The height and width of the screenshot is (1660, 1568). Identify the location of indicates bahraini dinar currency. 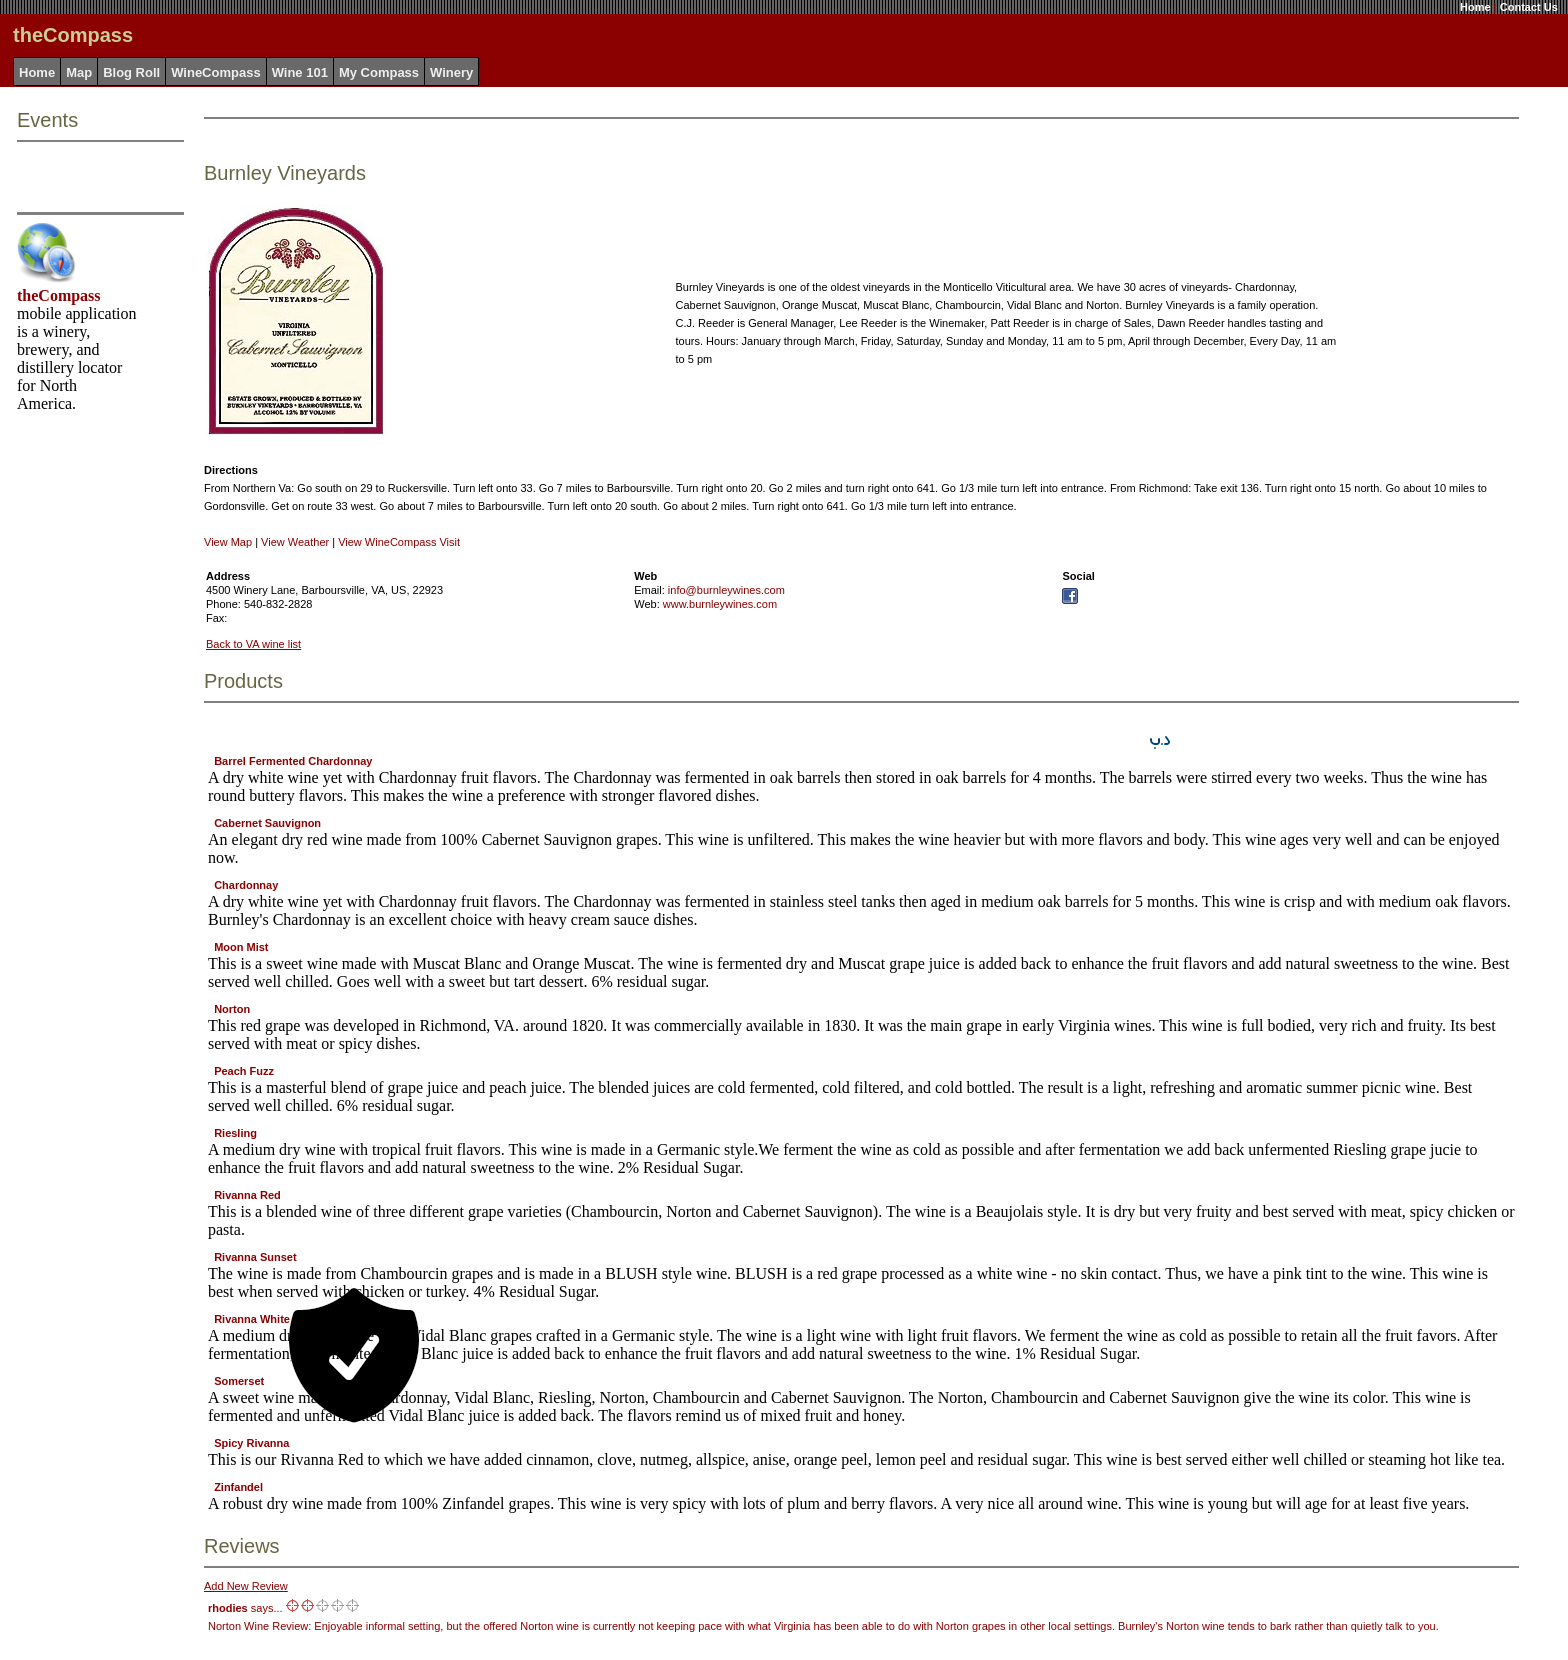
(1160, 741).